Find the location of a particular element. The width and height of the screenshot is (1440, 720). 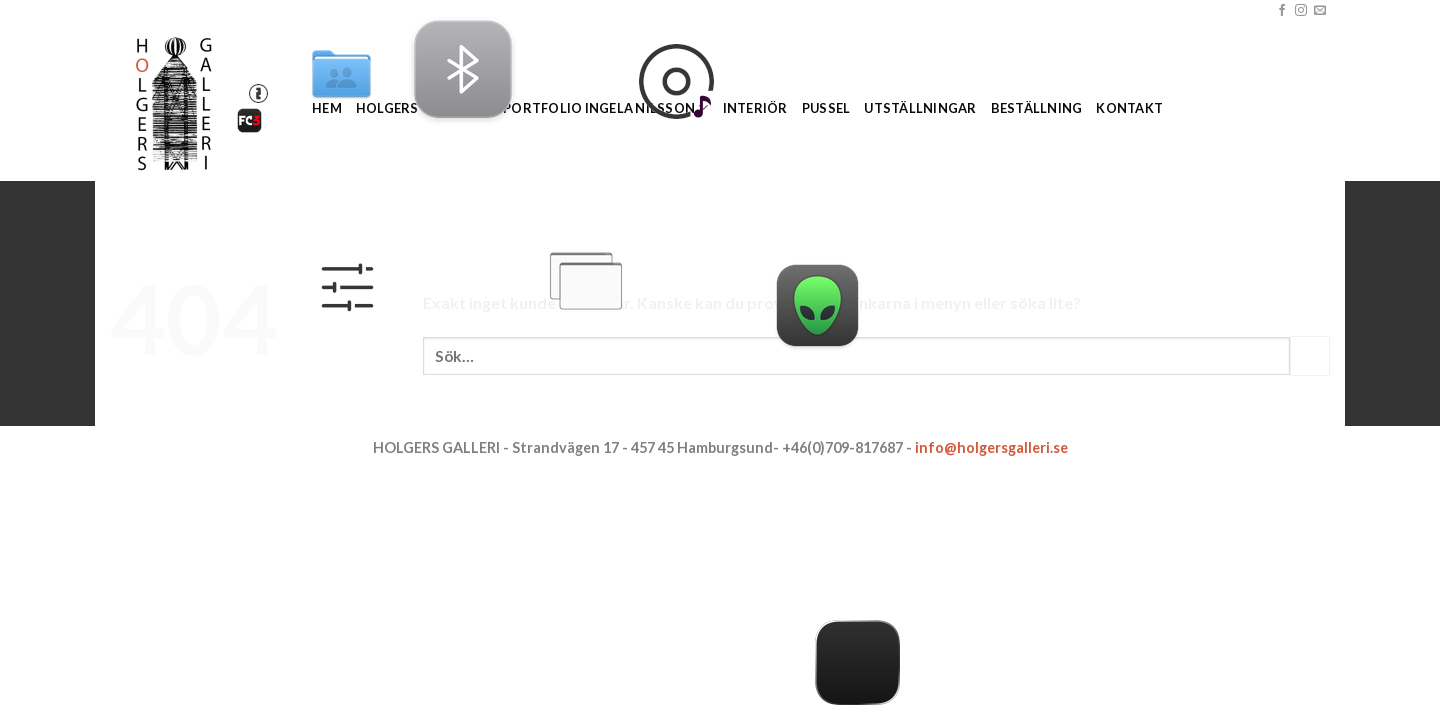

access password manager is located at coordinates (258, 93).